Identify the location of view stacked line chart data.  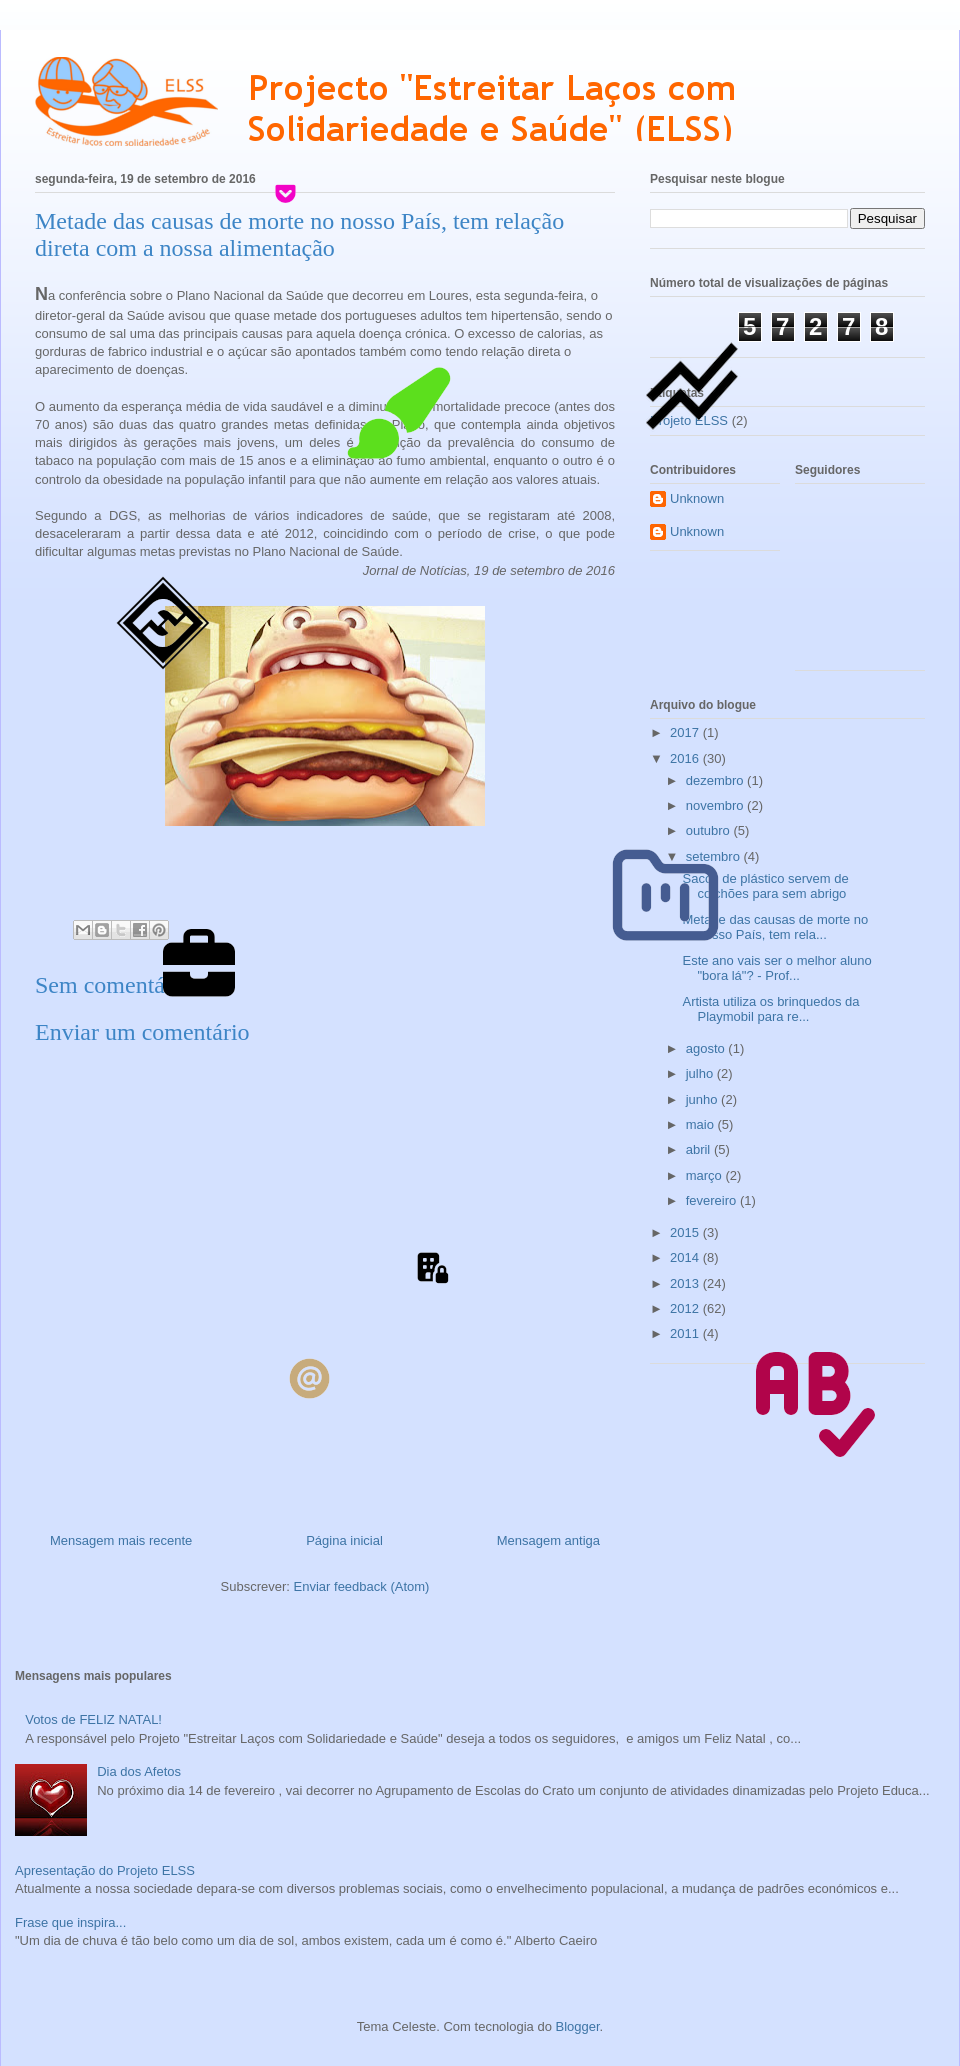
(692, 386).